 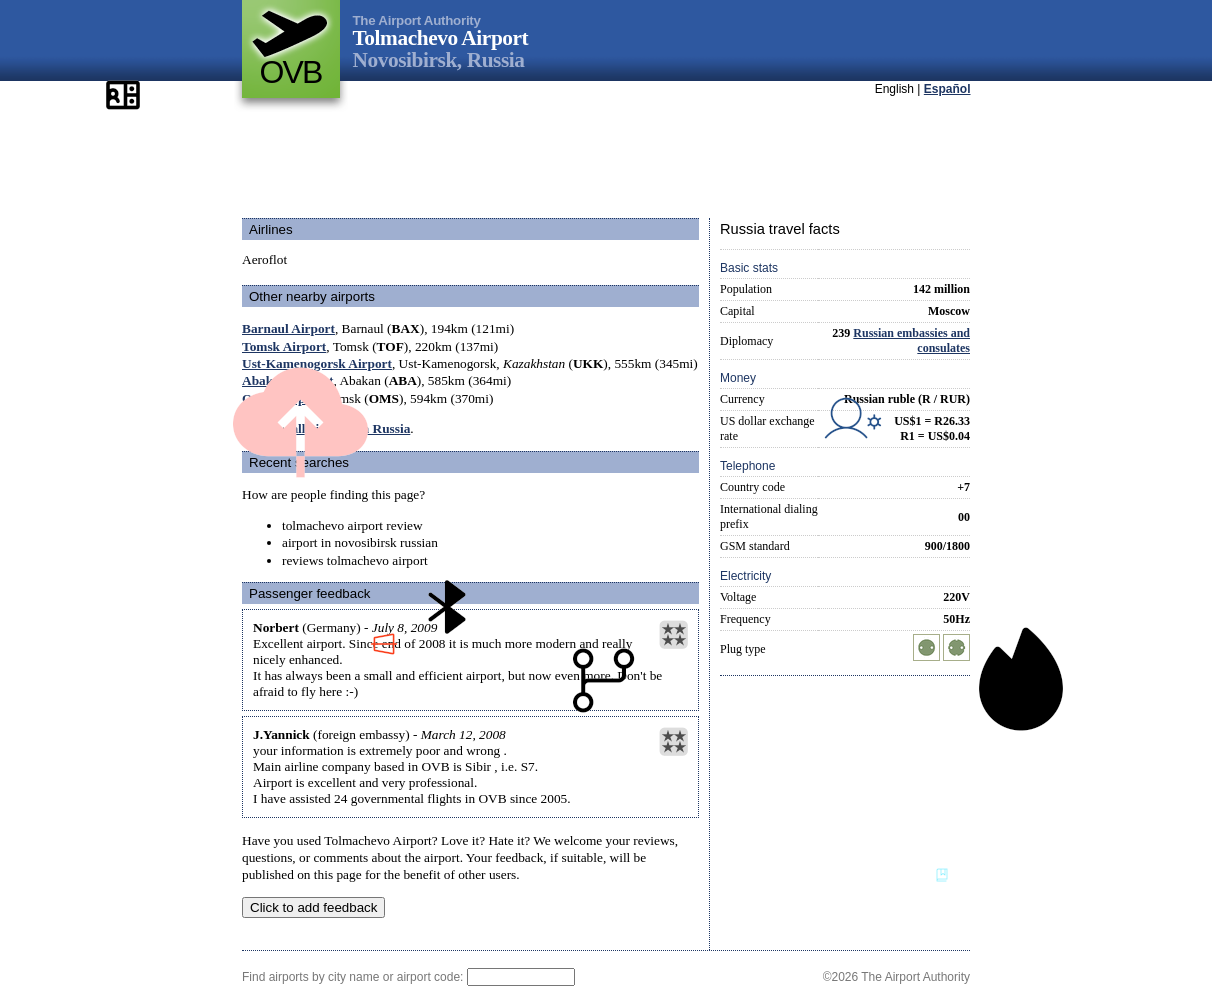 What do you see at coordinates (851, 420) in the screenshot?
I see `access user settings` at bounding box center [851, 420].